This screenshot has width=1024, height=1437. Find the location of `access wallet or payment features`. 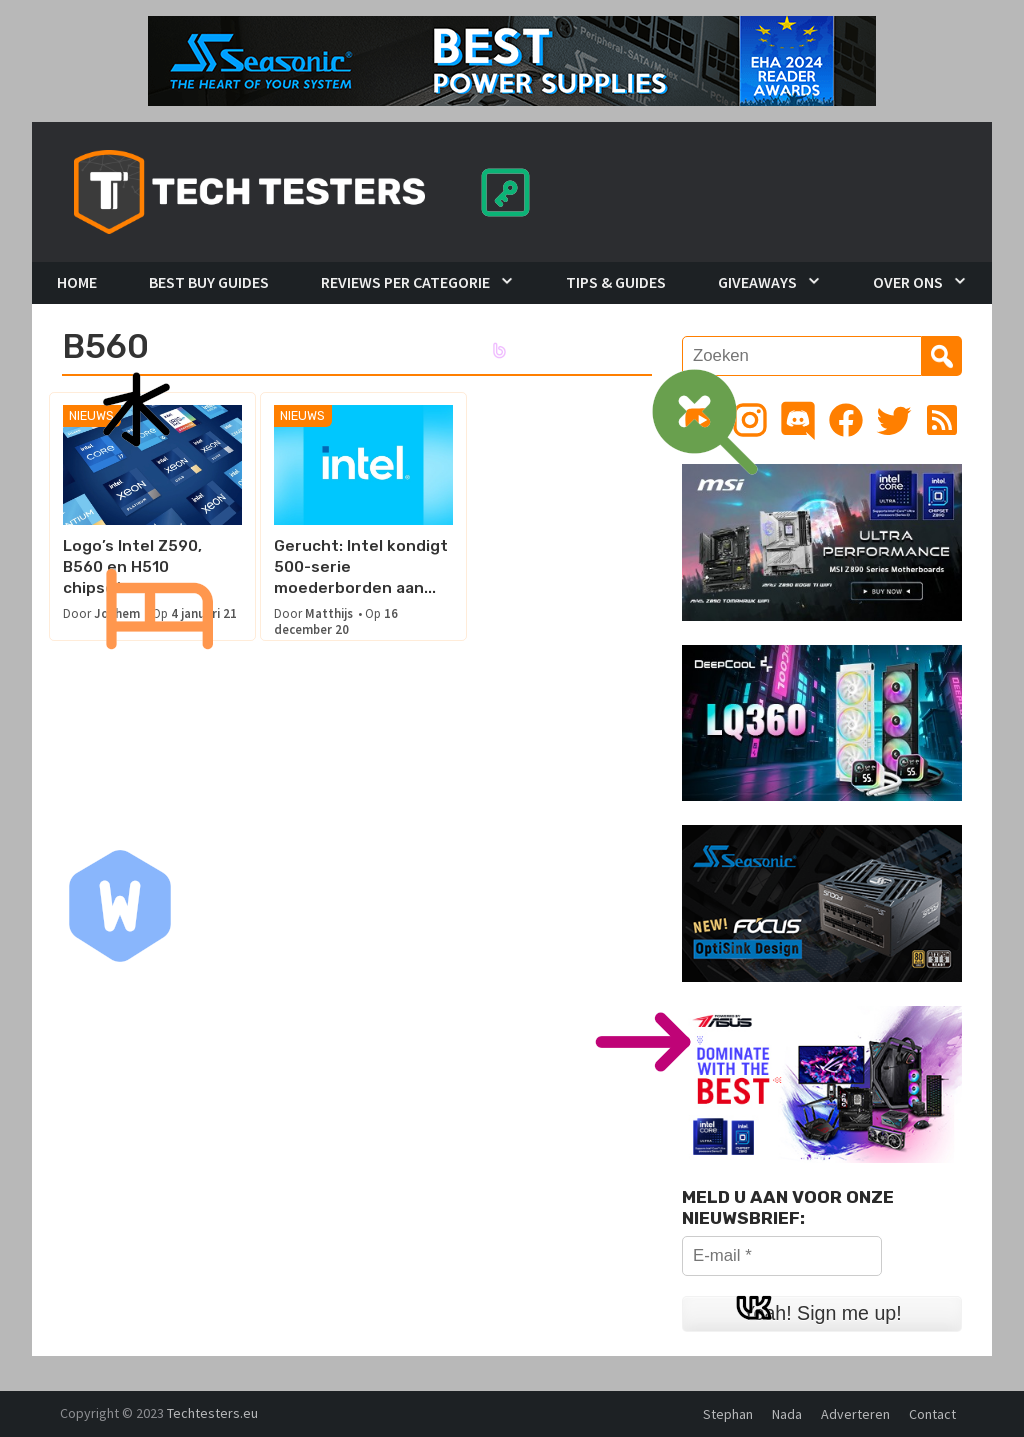

access wallet or payment features is located at coordinates (120, 906).